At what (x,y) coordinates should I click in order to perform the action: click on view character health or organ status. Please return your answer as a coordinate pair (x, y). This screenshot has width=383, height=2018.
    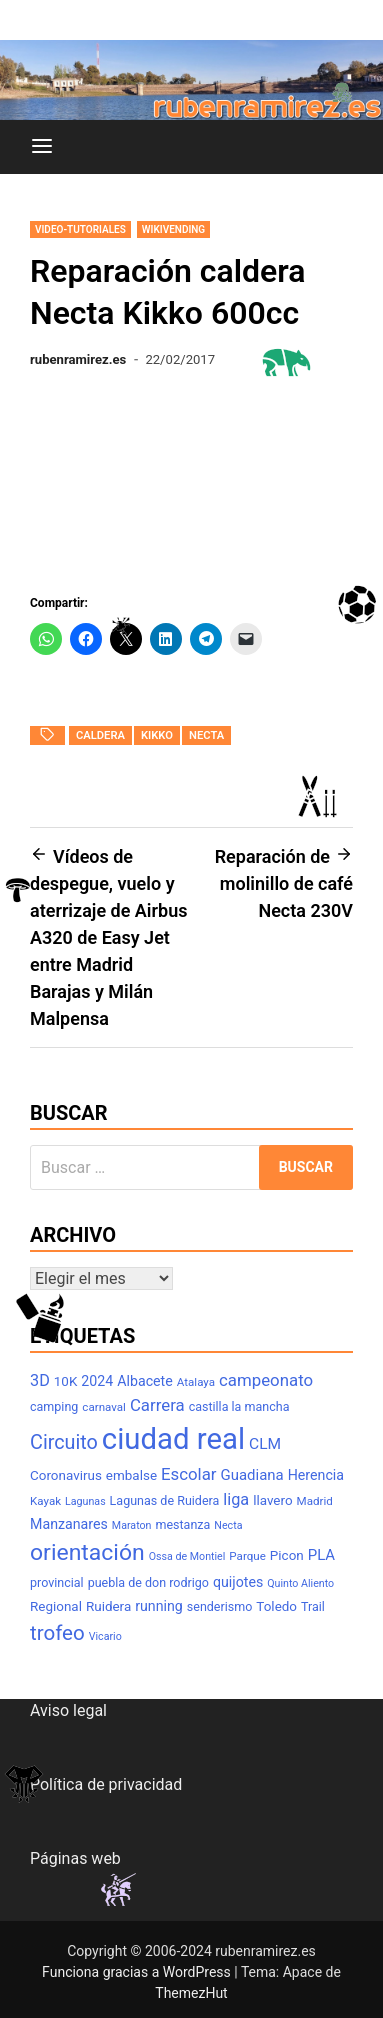
    Looking at the image, I should click on (121, 626).